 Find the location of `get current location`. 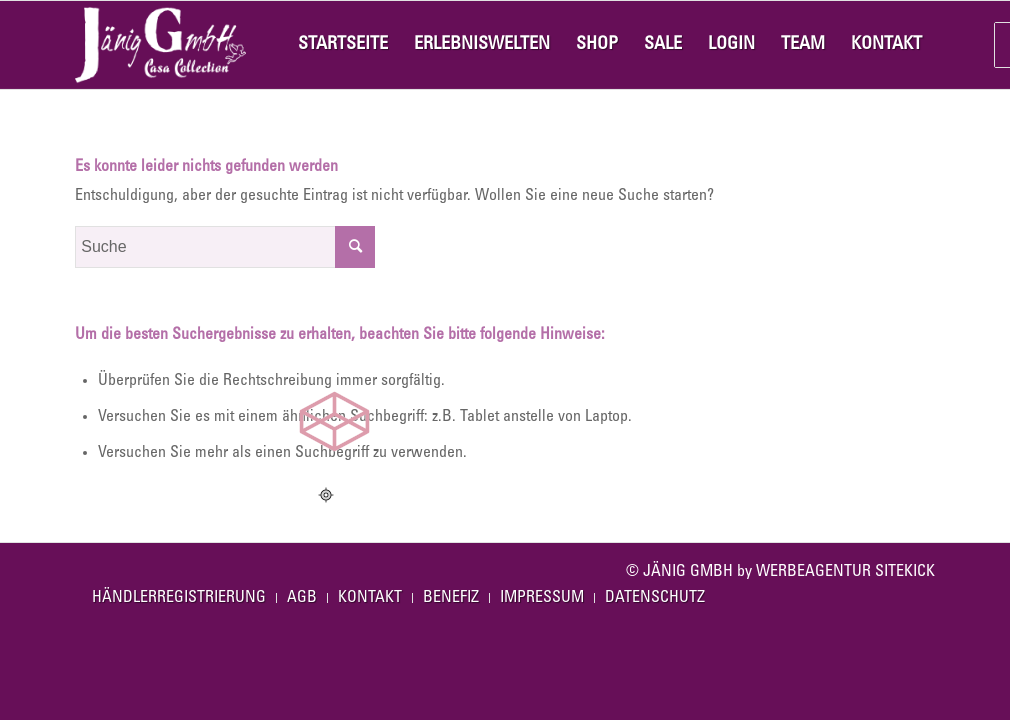

get current location is located at coordinates (326, 495).